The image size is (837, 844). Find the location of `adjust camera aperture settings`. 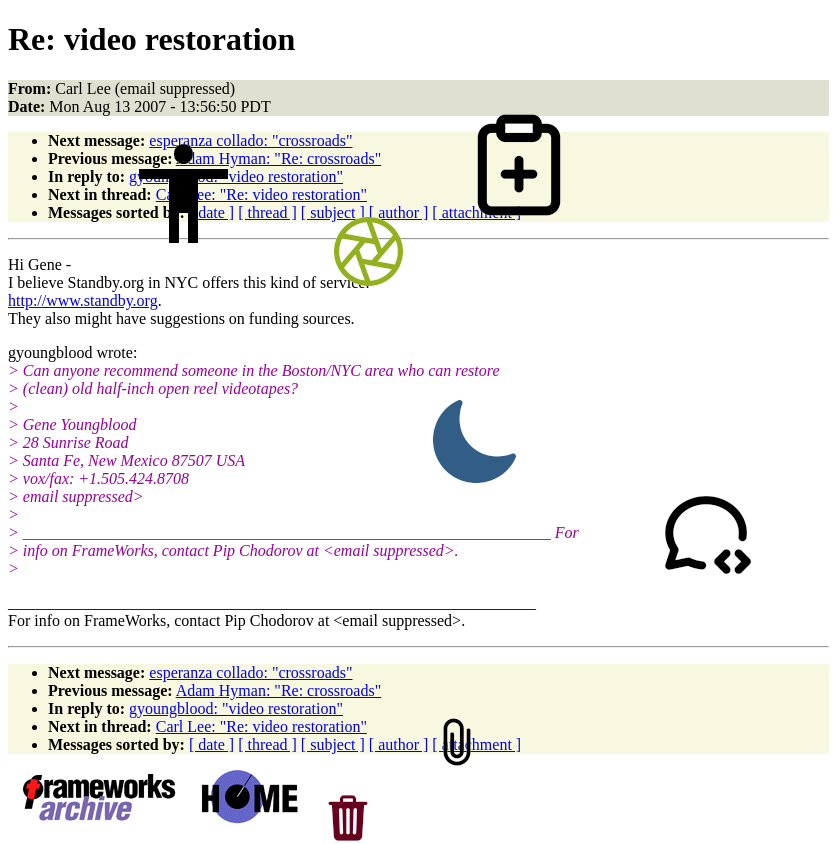

adjust camera aperture settings is located at coordinates (368, 251).